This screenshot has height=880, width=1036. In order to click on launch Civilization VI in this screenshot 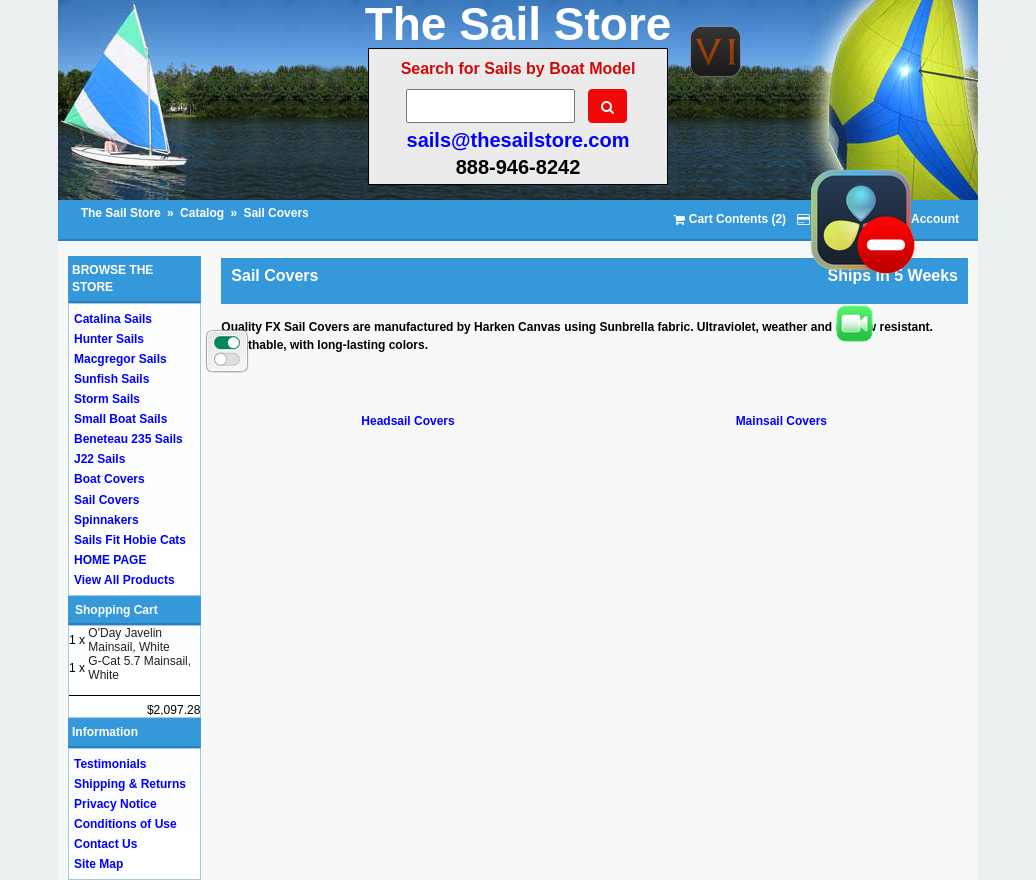, I will do `click(715, 51)`.